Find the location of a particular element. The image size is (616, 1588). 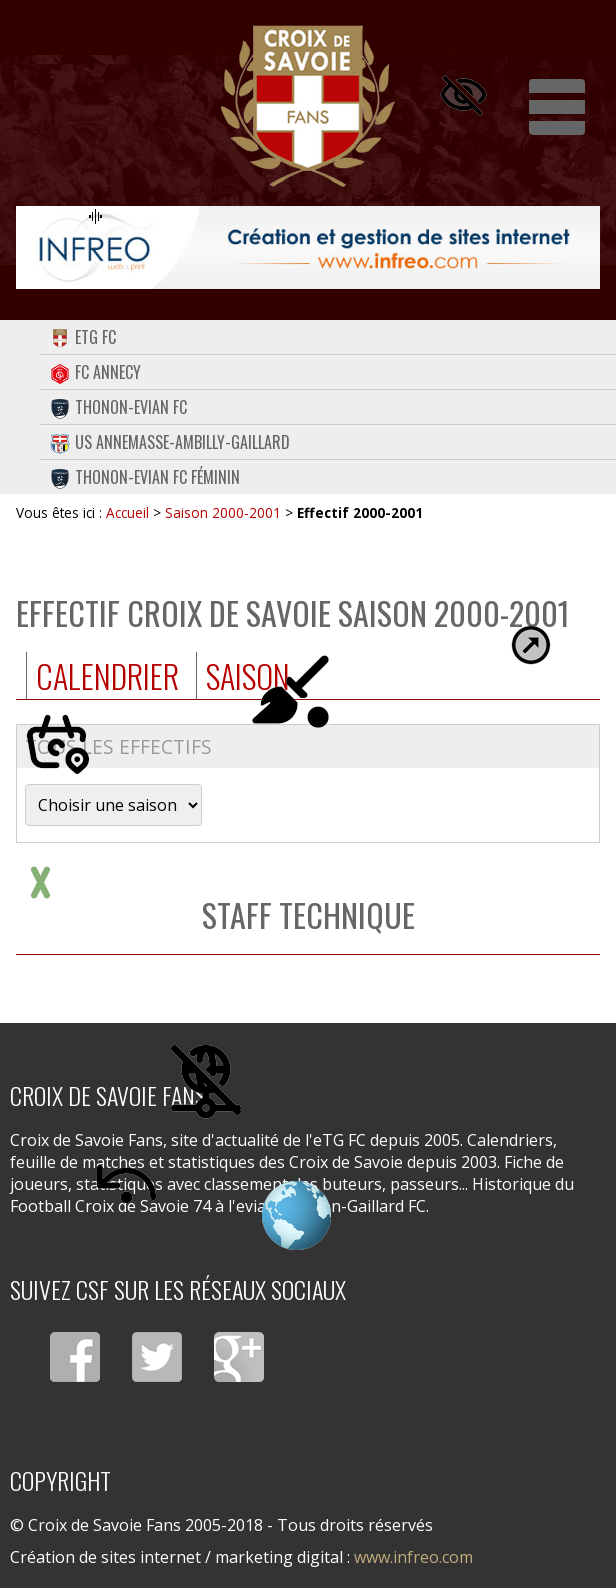

access global or international settings is located at coordinates (296, 1215).